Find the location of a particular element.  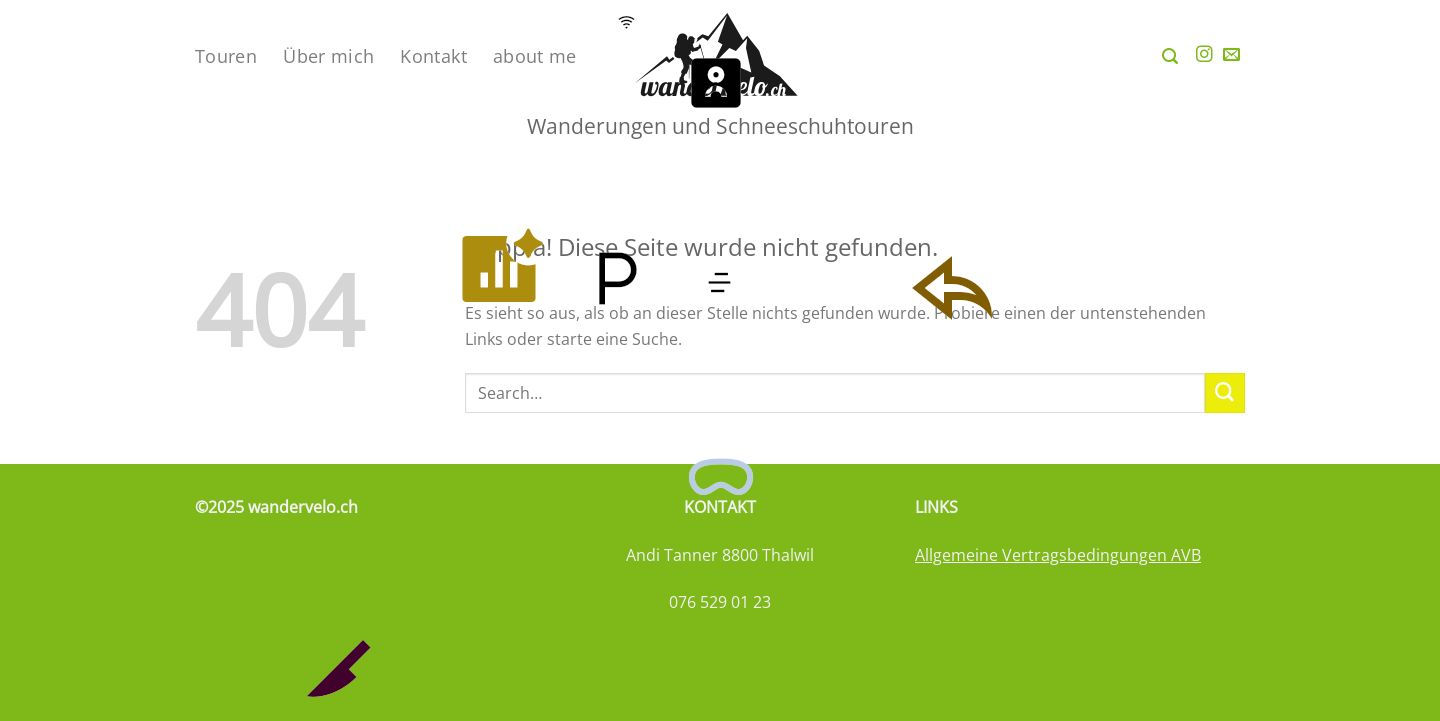

slice or cut selected object is located at coordinates (342, 668).